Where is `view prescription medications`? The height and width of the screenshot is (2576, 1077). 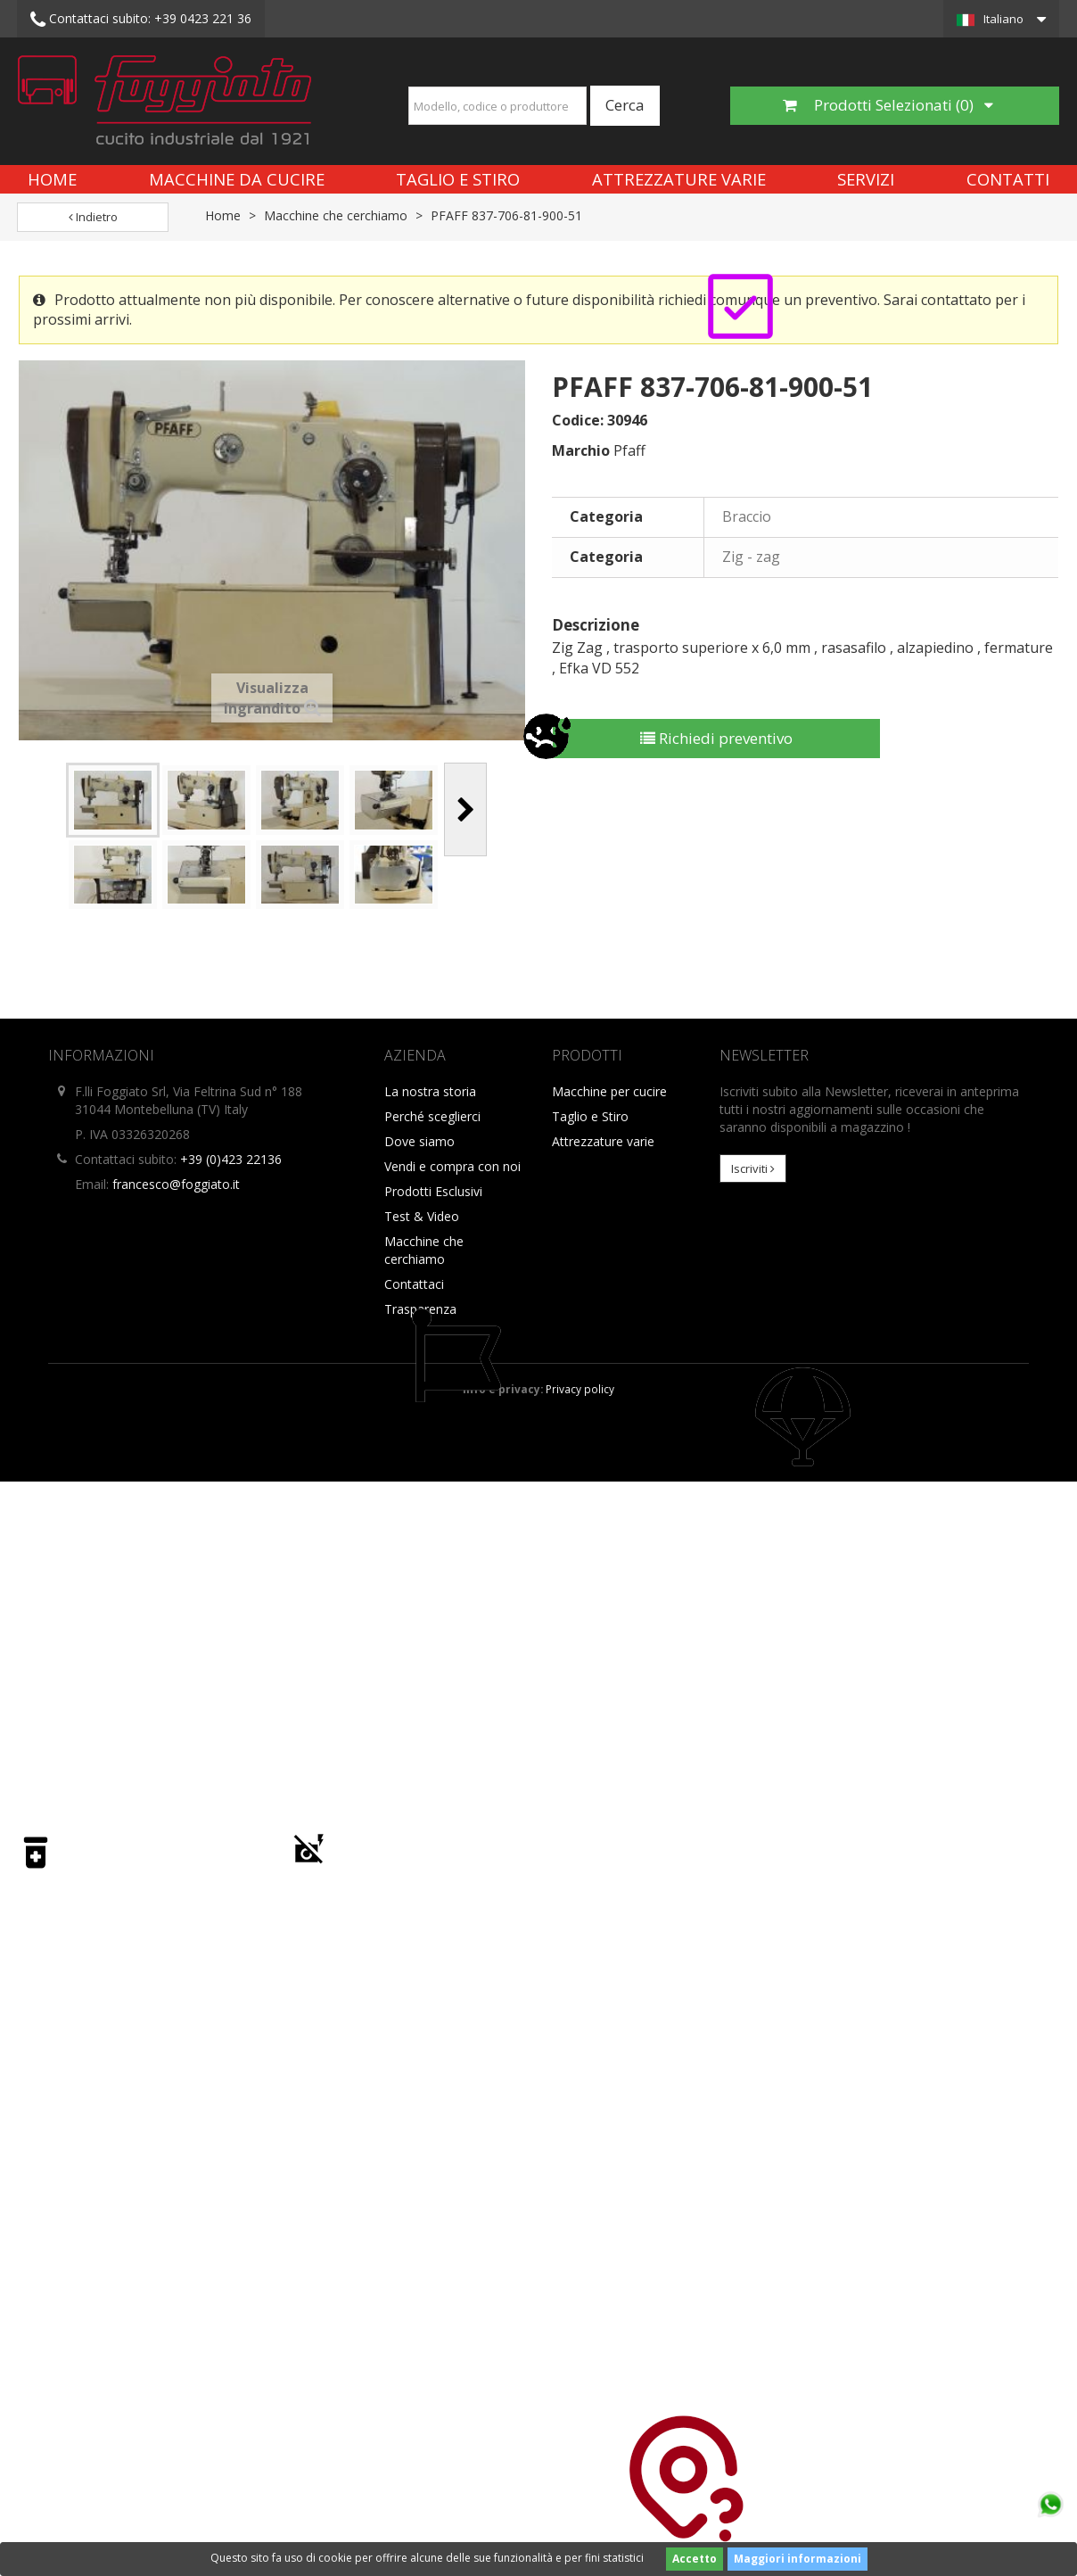 view prescription medications is located at coordinates (36, 1853).